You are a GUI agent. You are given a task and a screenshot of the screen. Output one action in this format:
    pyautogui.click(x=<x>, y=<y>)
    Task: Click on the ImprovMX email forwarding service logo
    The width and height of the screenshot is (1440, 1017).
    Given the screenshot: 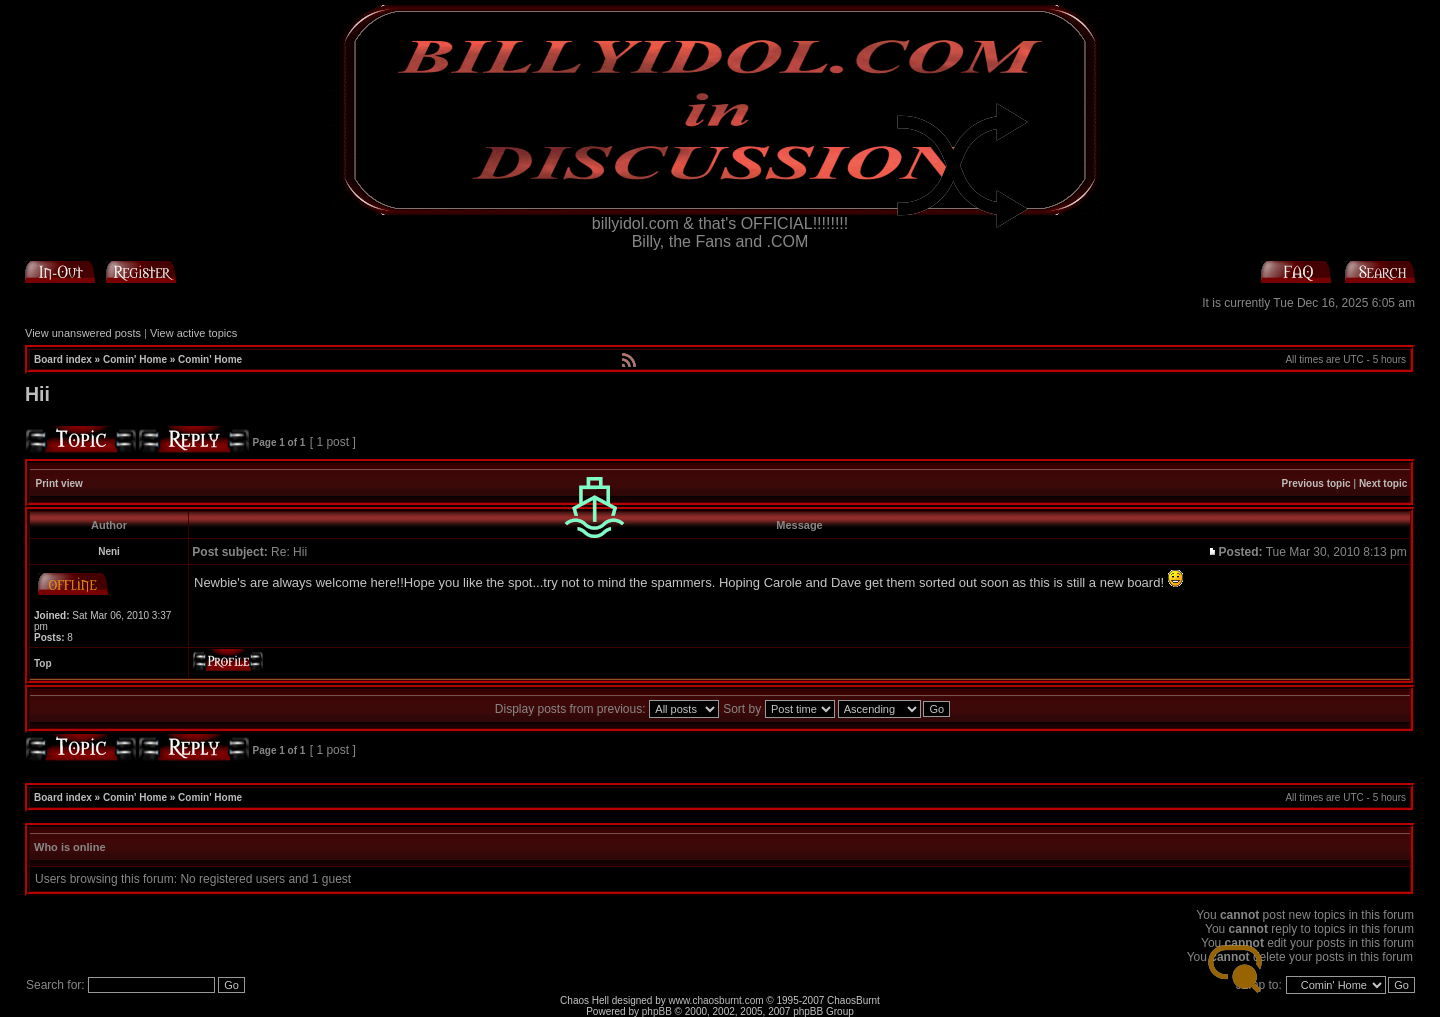 What is the action you would take?
    pyautogui.click(x=594, y=507)
    